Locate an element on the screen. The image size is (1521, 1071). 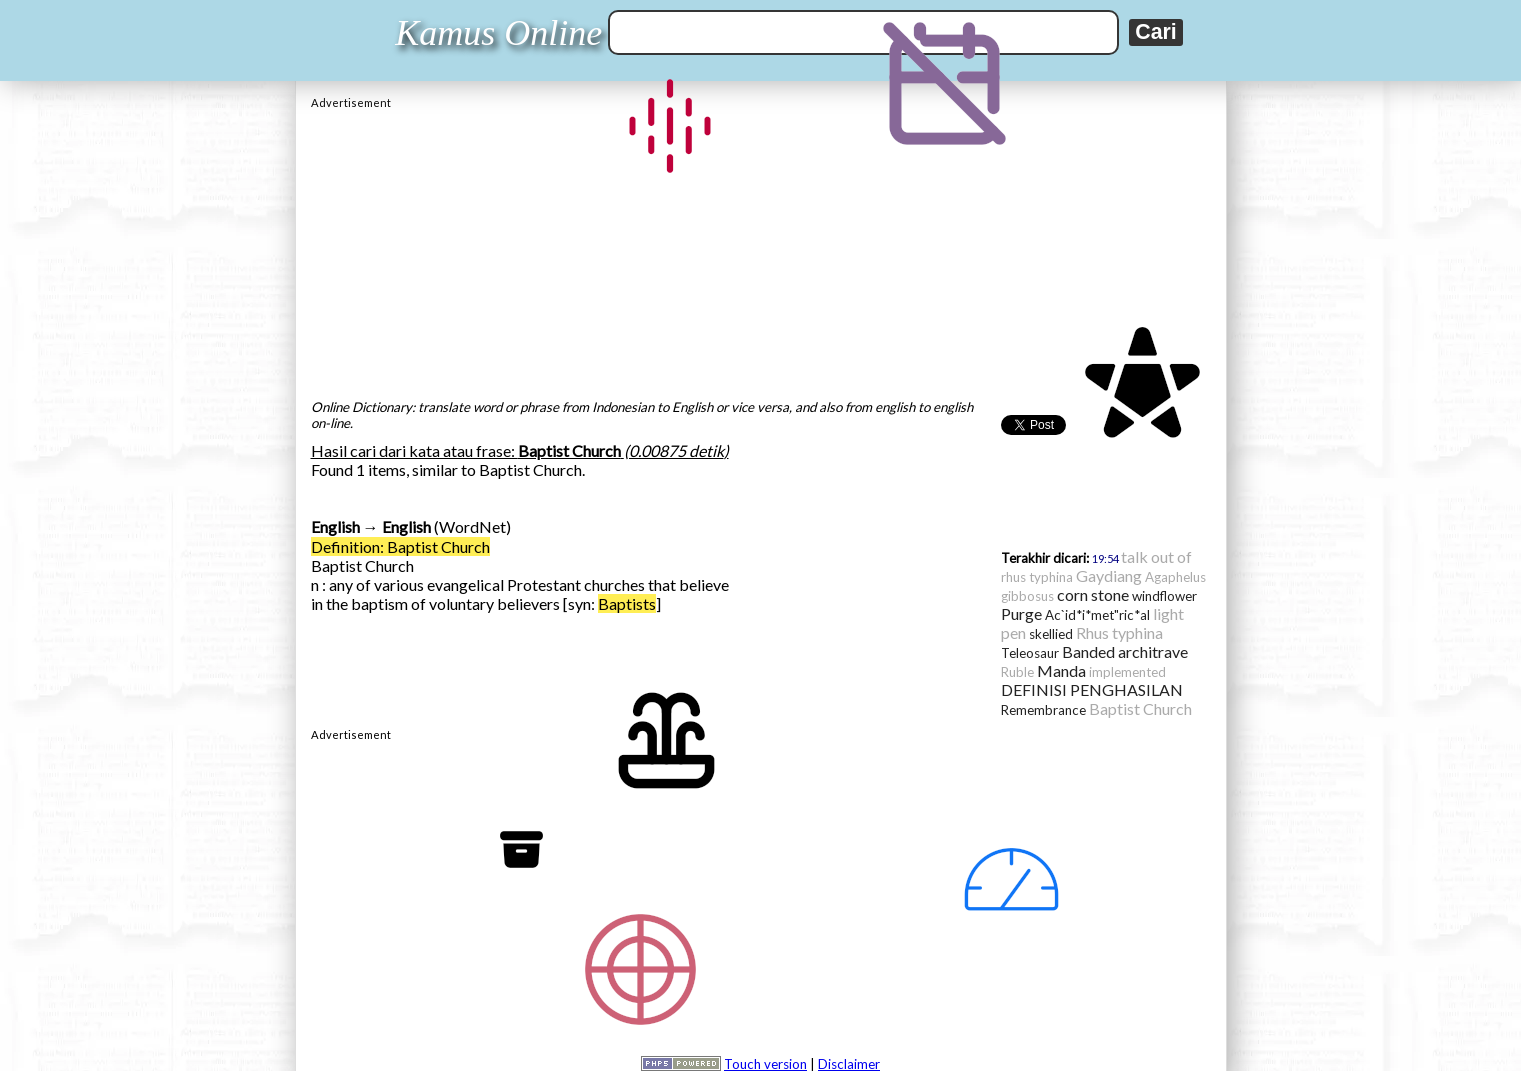
indicates occult or mystical category is located at coordinates (1142, 388).